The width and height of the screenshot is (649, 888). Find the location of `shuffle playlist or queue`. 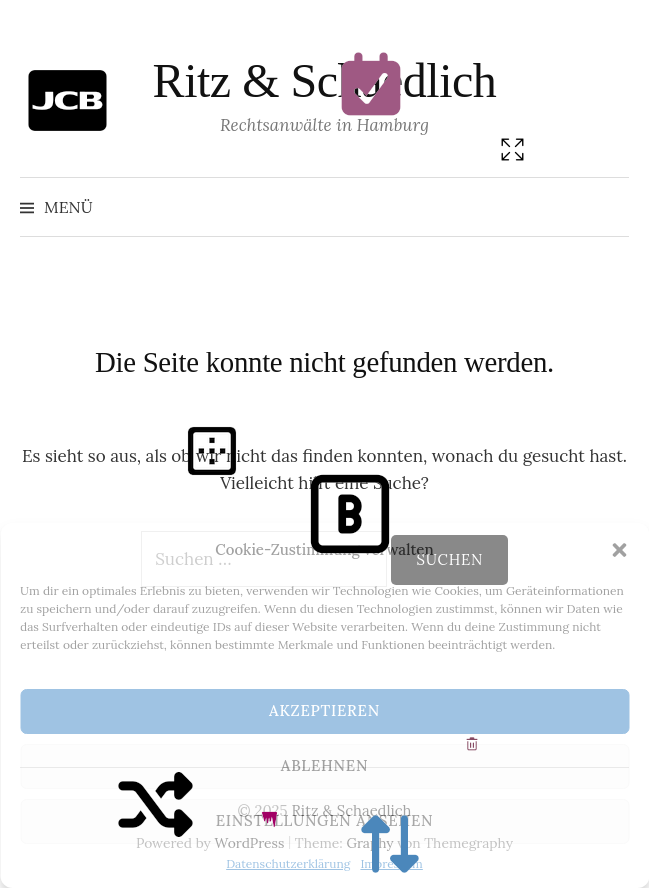

shuffle playlist or queue is located at coordinates (155, 804).